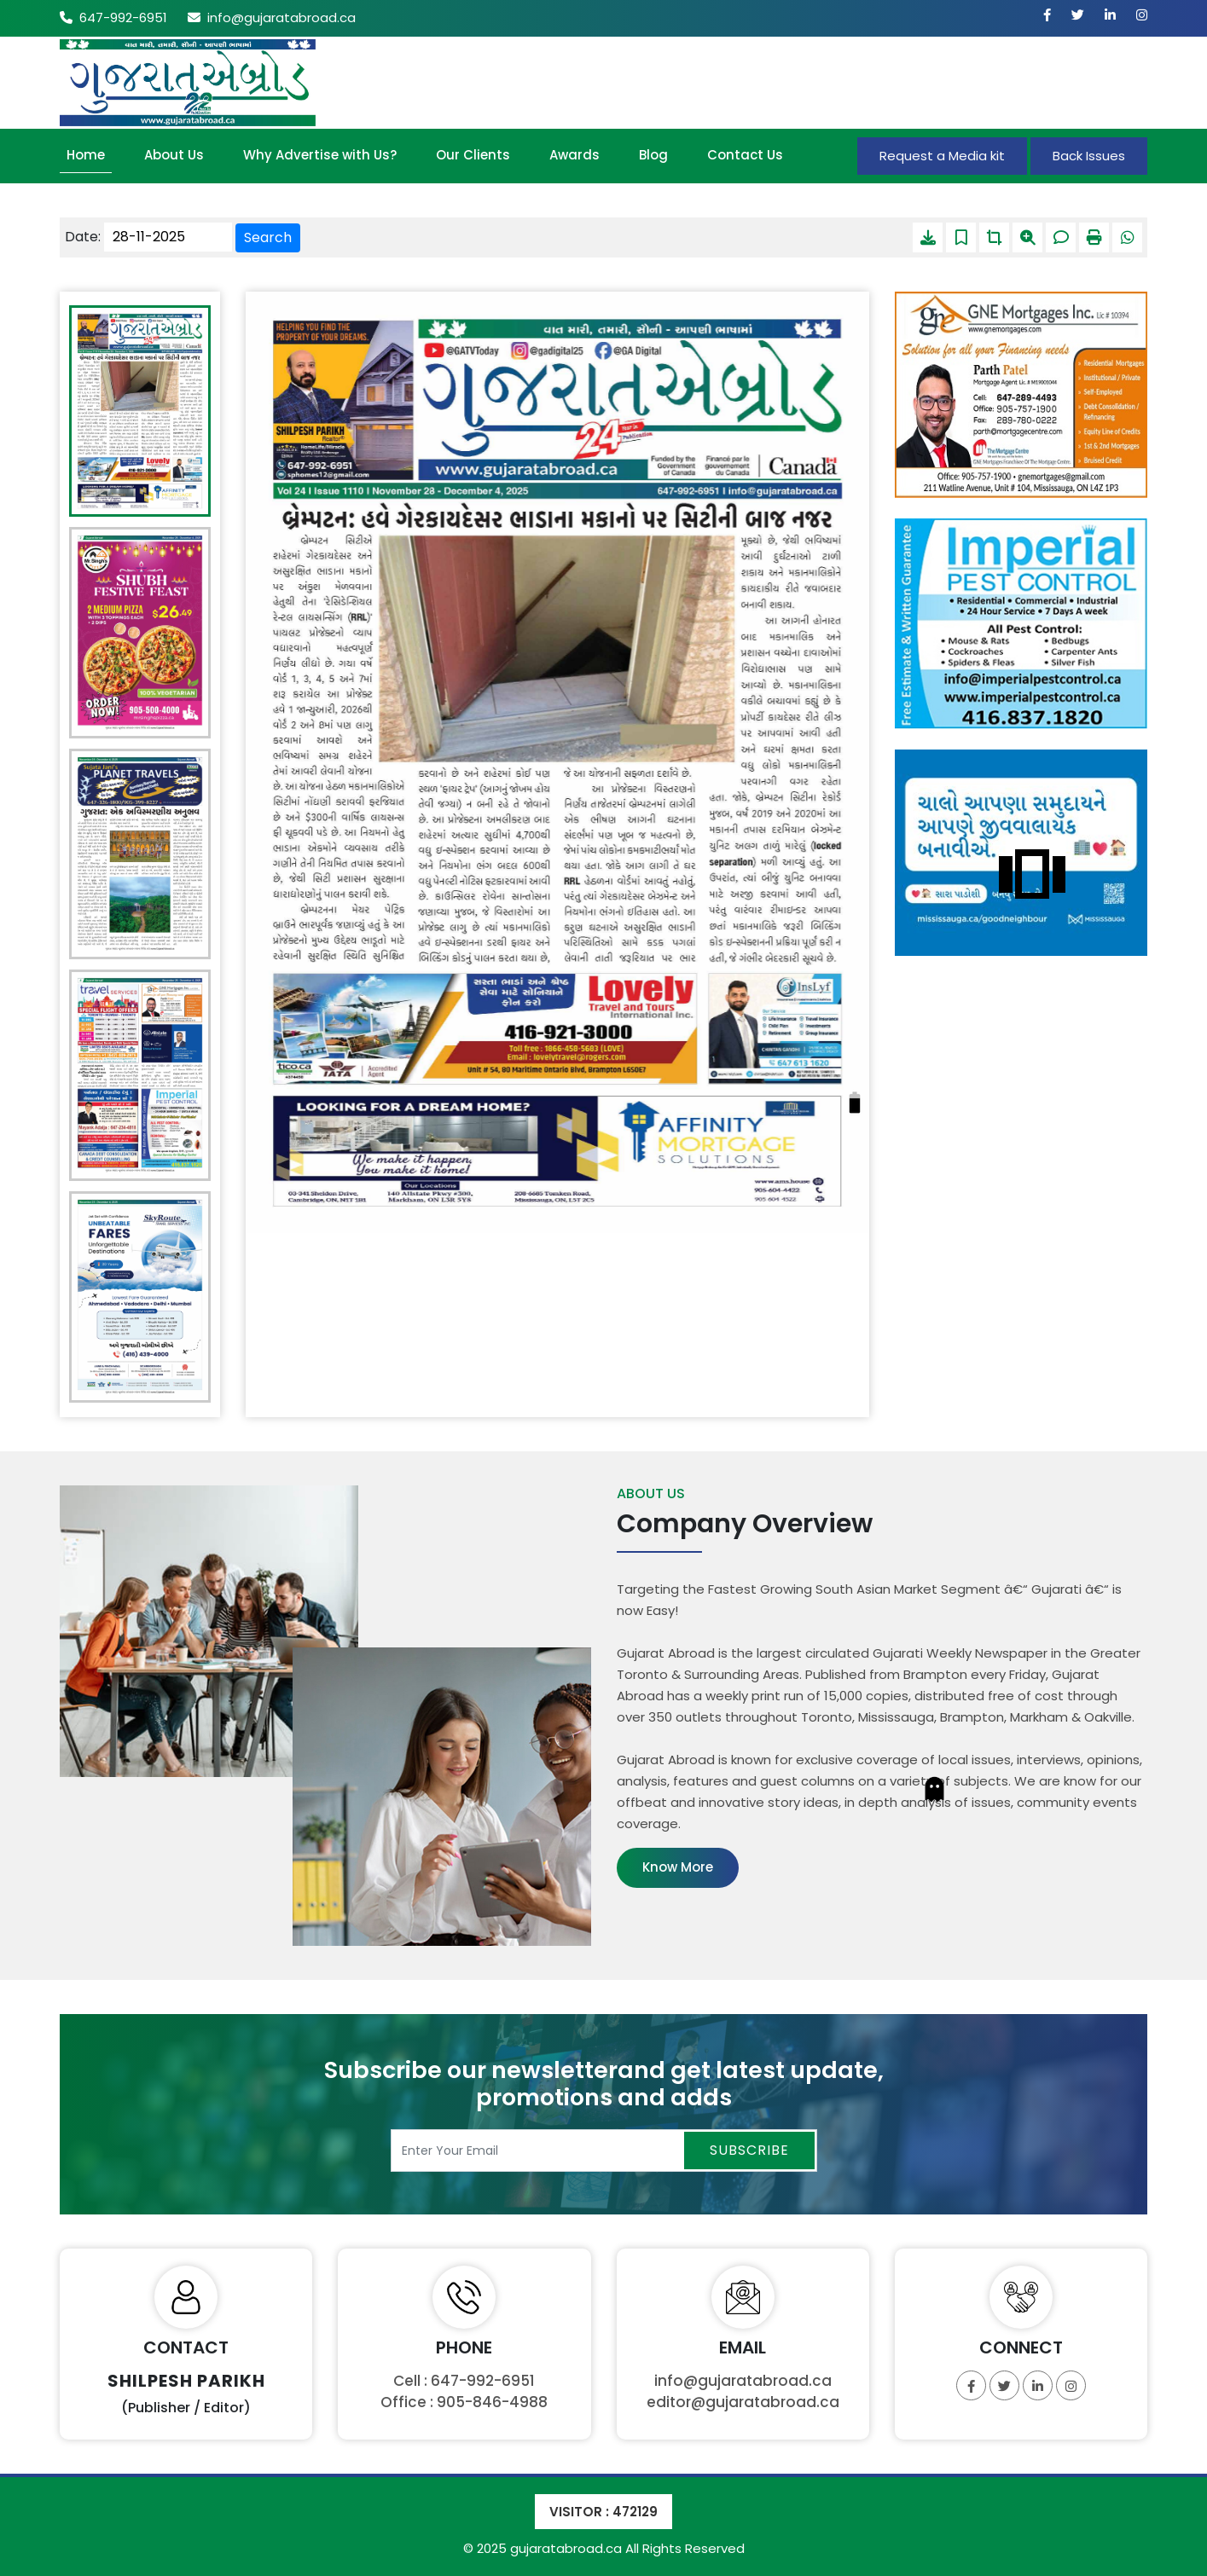 Image resolution: width=1207 pixels, height=2576 pixels. Describe the element at coordinates (855, 1103) in the screenshot. I see `indicates battery is at 90% charge` at that location.